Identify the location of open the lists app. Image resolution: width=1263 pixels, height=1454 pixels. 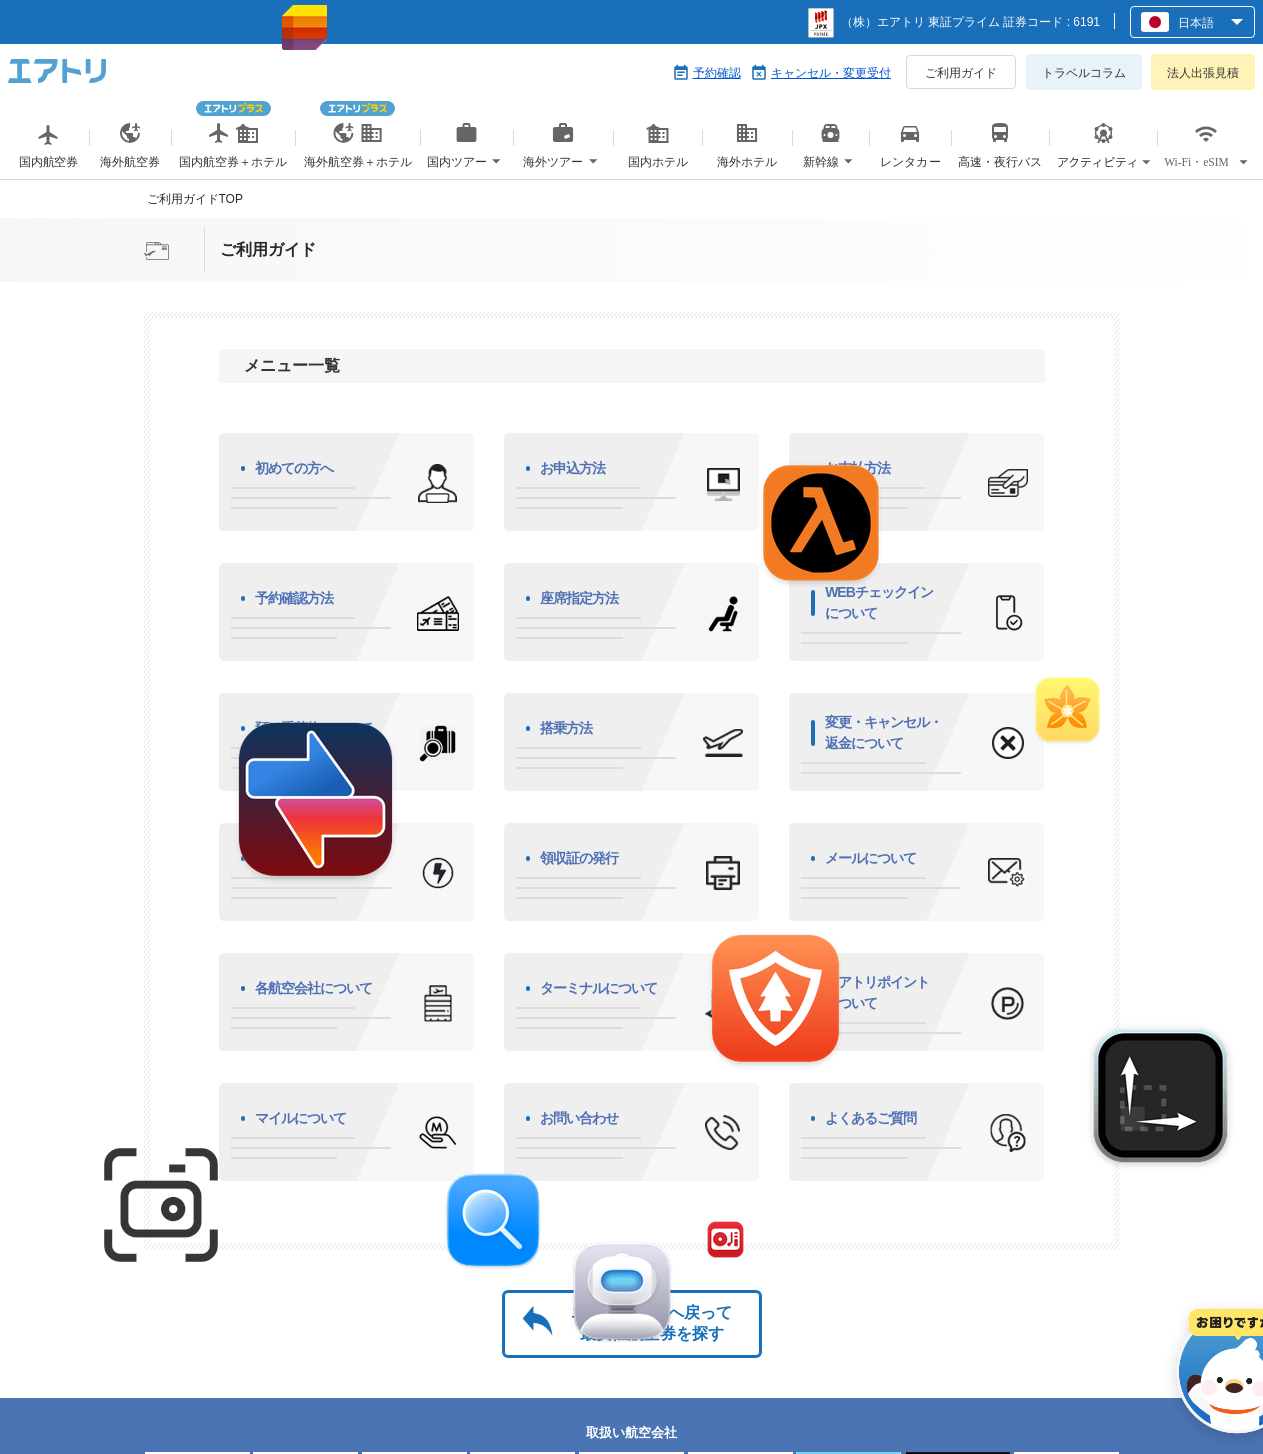
(304, 27).